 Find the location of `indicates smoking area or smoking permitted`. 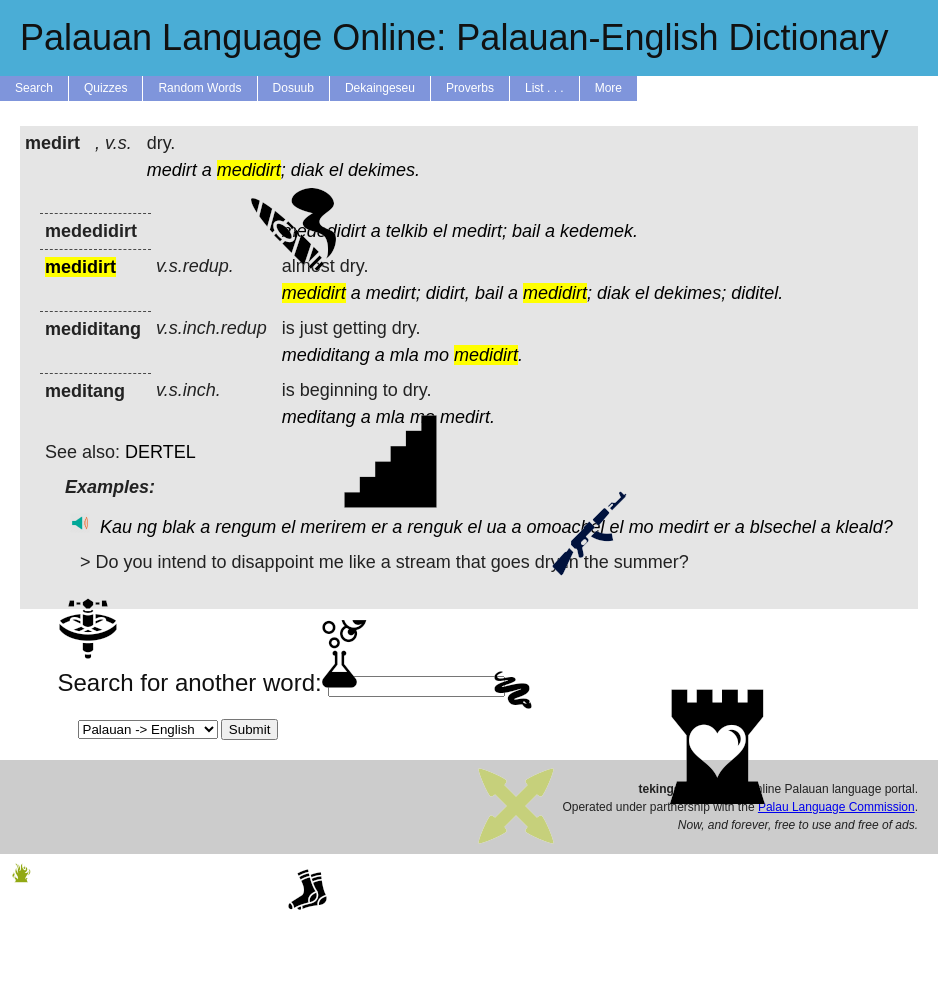

indicates smoking area or smoking permitted is located at coordinates (293, 229).